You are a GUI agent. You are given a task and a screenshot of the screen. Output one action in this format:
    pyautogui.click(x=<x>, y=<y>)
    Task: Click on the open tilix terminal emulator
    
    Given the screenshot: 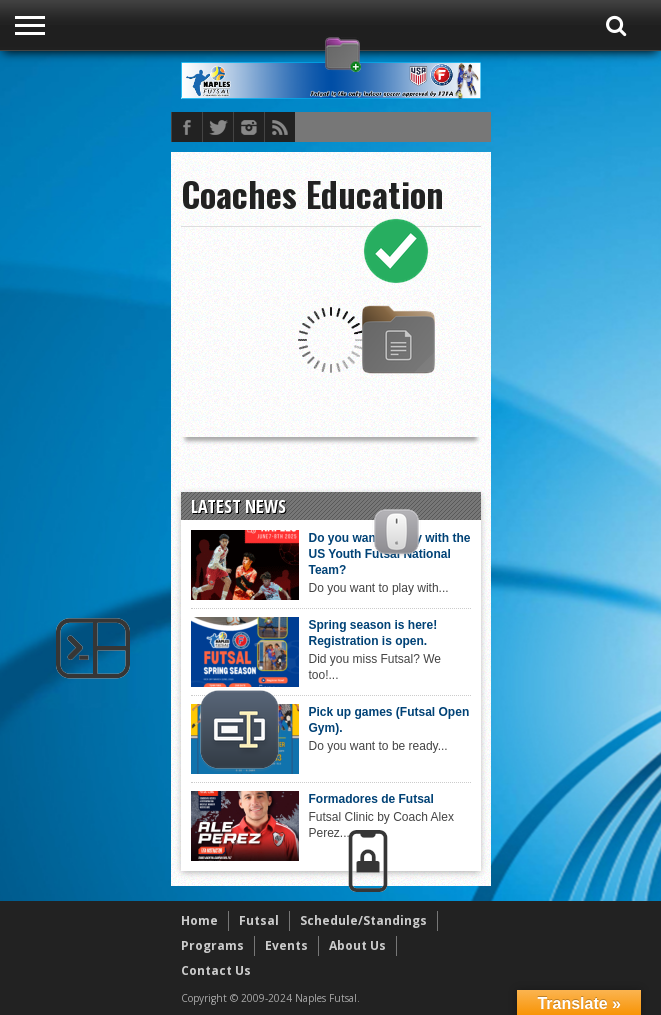 What is the action you would take?
    pyautogui.click(x=93, y=646)
    